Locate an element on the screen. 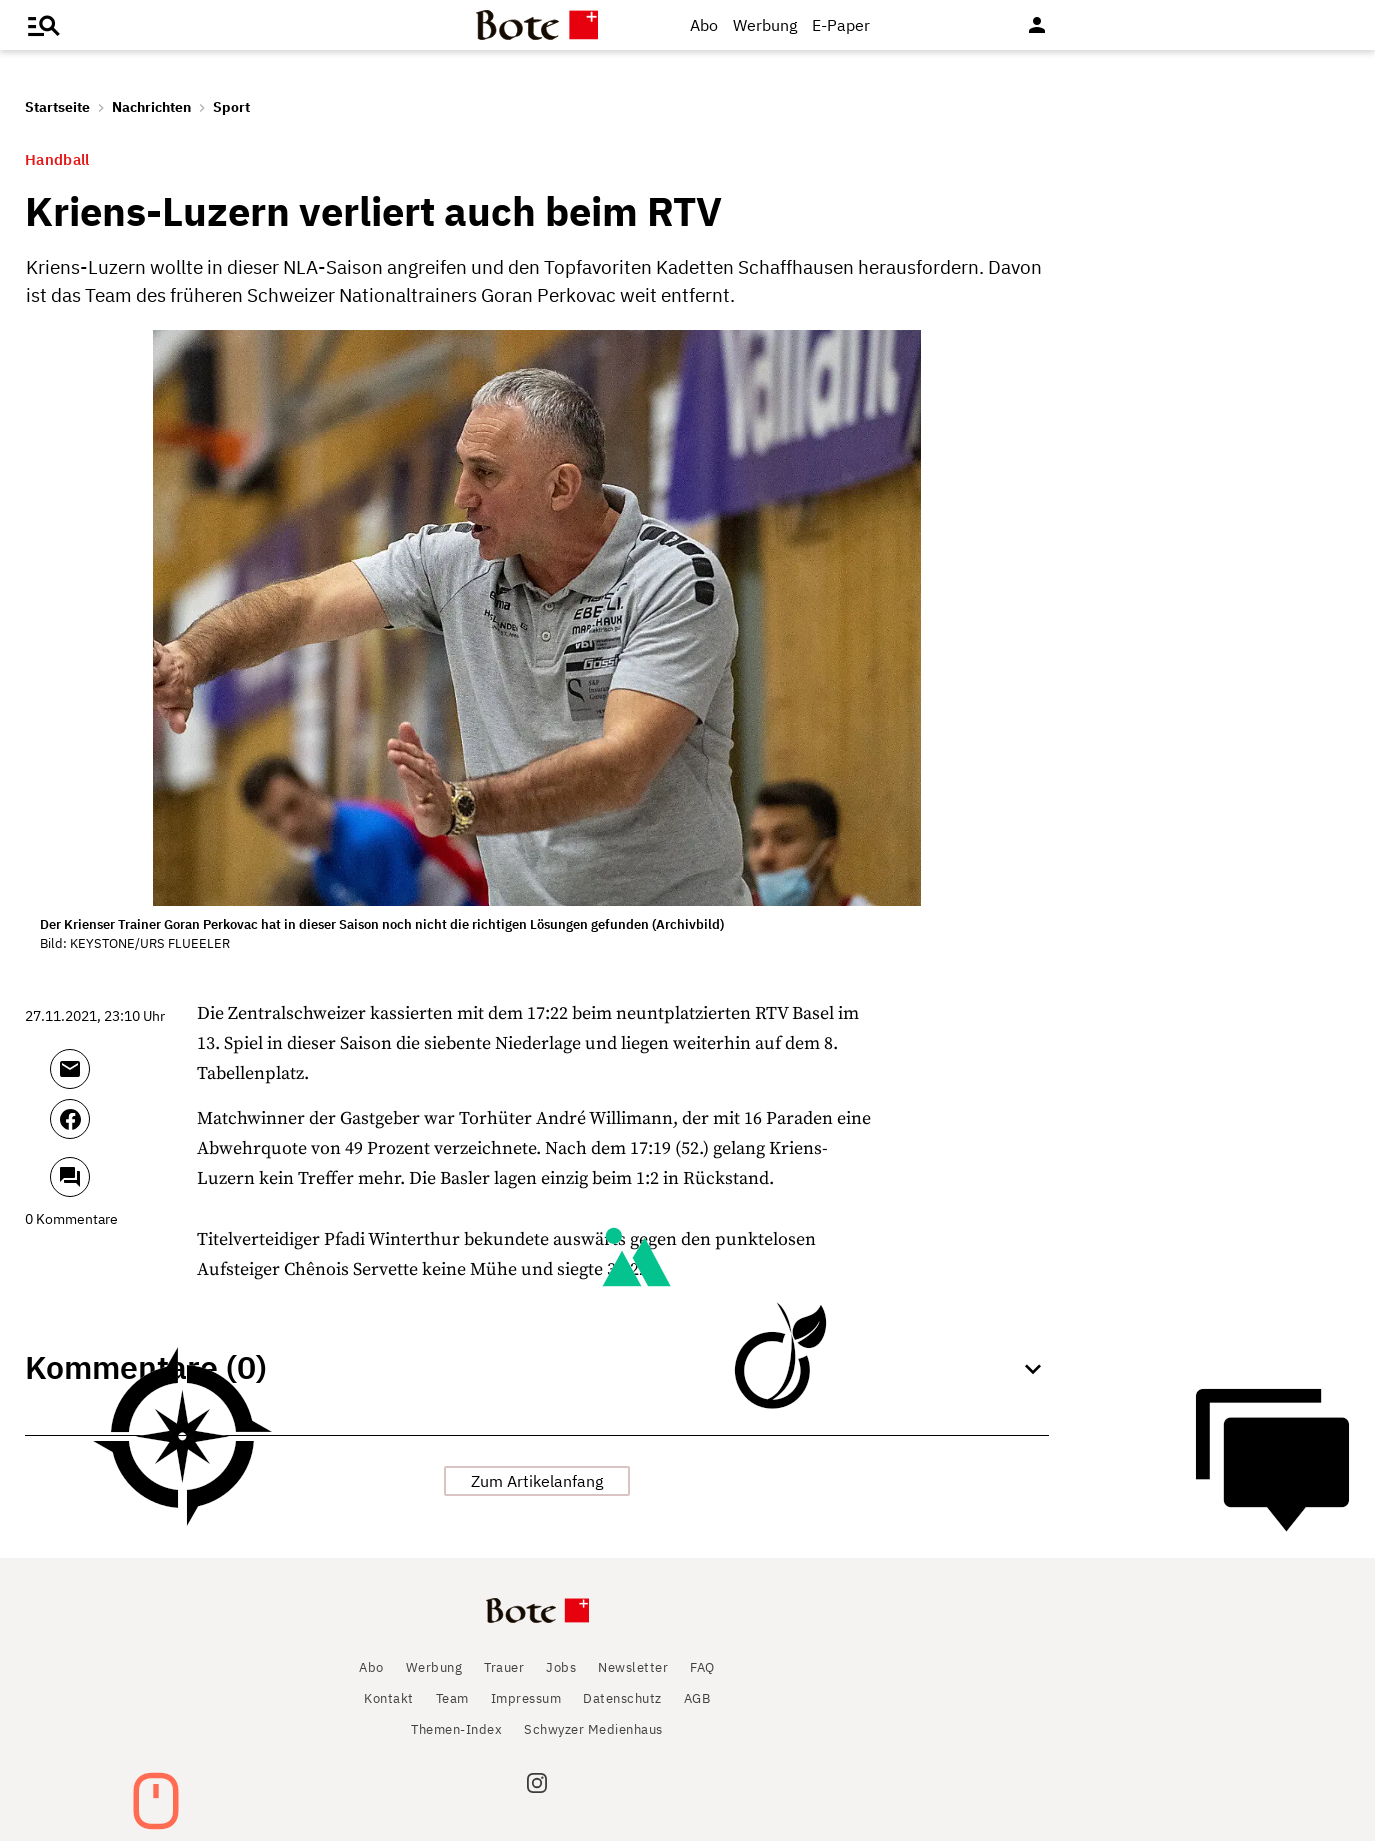 The height and width of the screenshot is (1841, 1375). start a discussion or group conversation is located at coordinates (1272, 1458).